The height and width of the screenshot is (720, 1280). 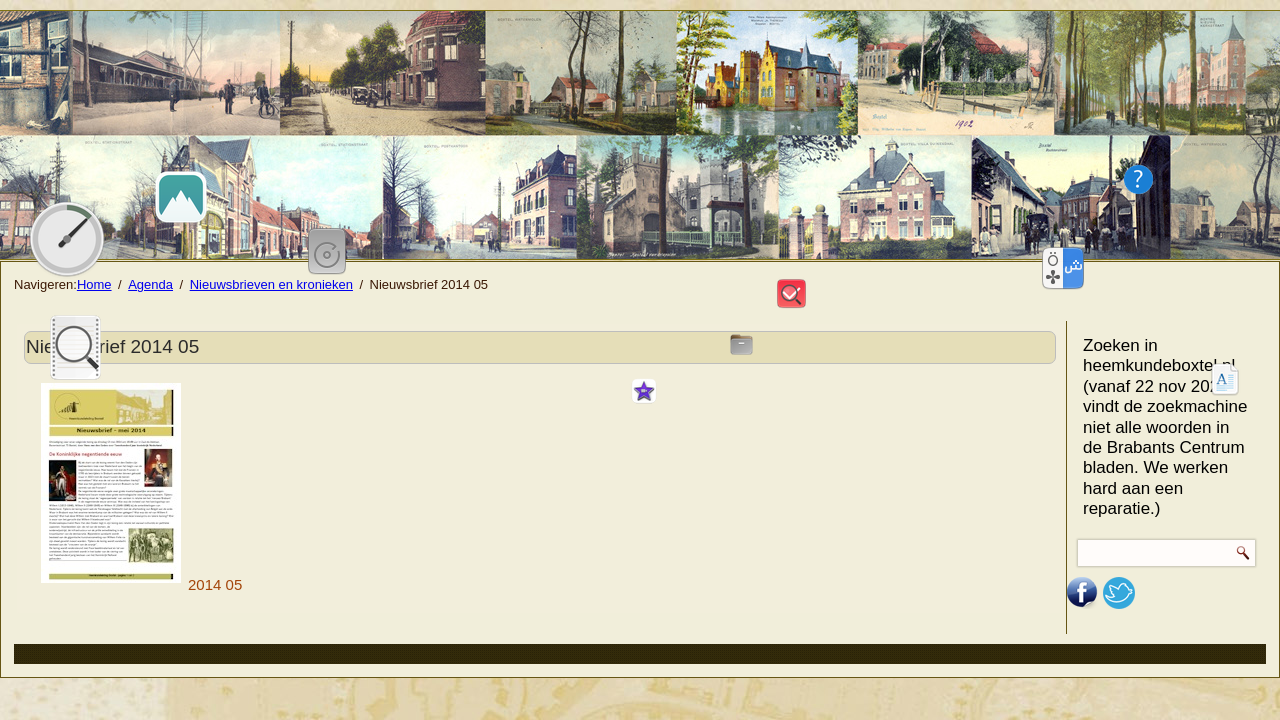 I want to click on open the GNOME Characters app, so click(x=1063, y=268).